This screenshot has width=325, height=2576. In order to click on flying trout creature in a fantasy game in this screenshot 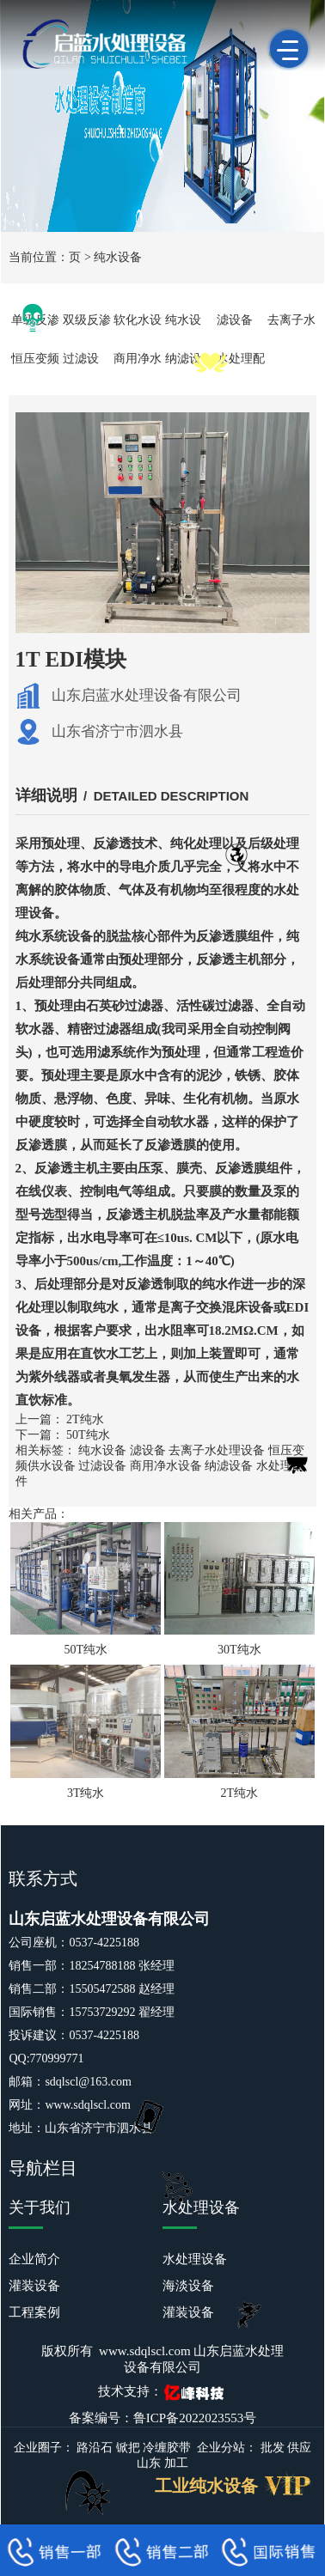, I will do `click(249, 2315)`.